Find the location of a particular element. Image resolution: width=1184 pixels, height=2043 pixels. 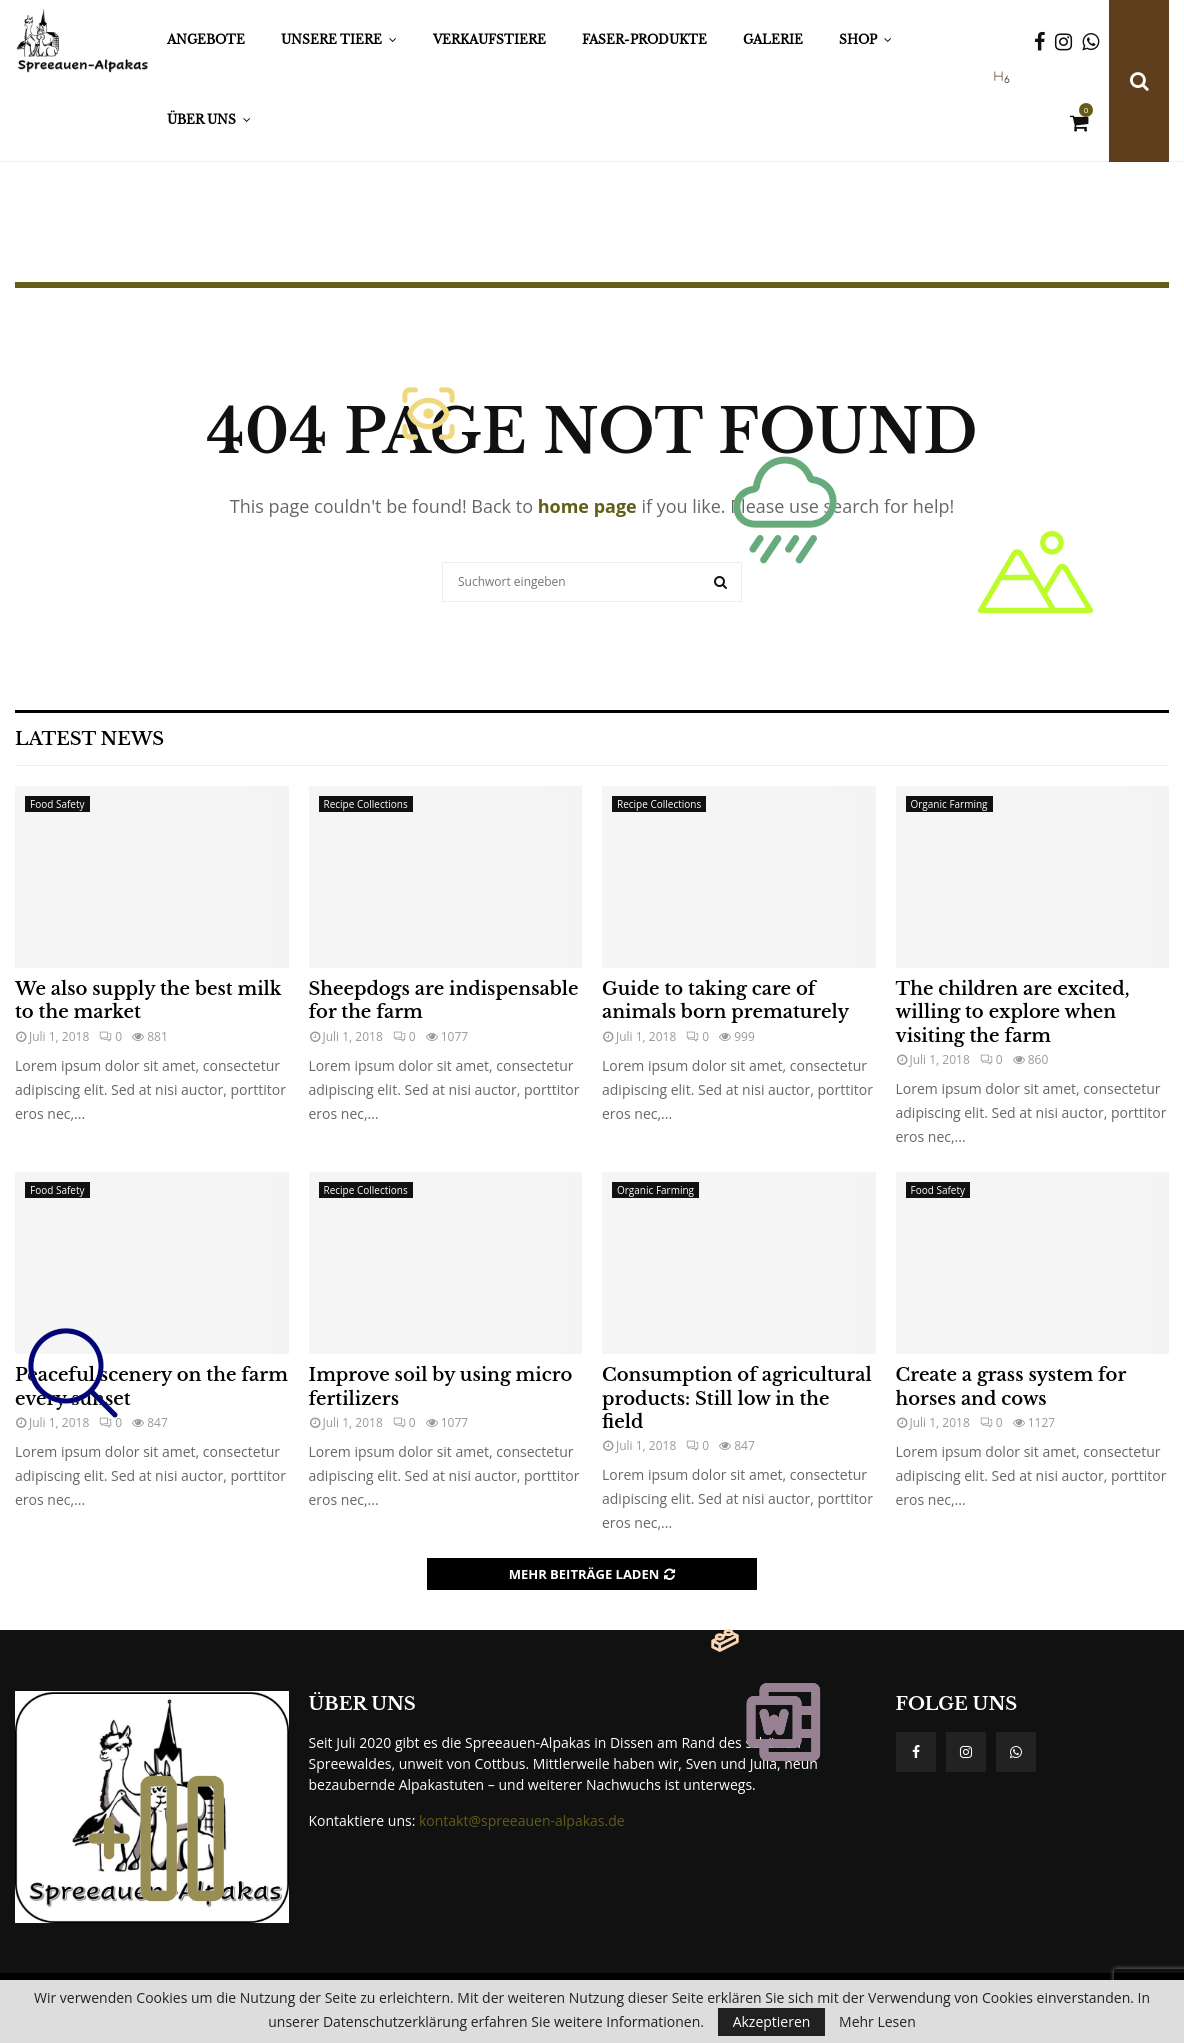

format text as heading level 6 is located at coordinates (1001, 77).